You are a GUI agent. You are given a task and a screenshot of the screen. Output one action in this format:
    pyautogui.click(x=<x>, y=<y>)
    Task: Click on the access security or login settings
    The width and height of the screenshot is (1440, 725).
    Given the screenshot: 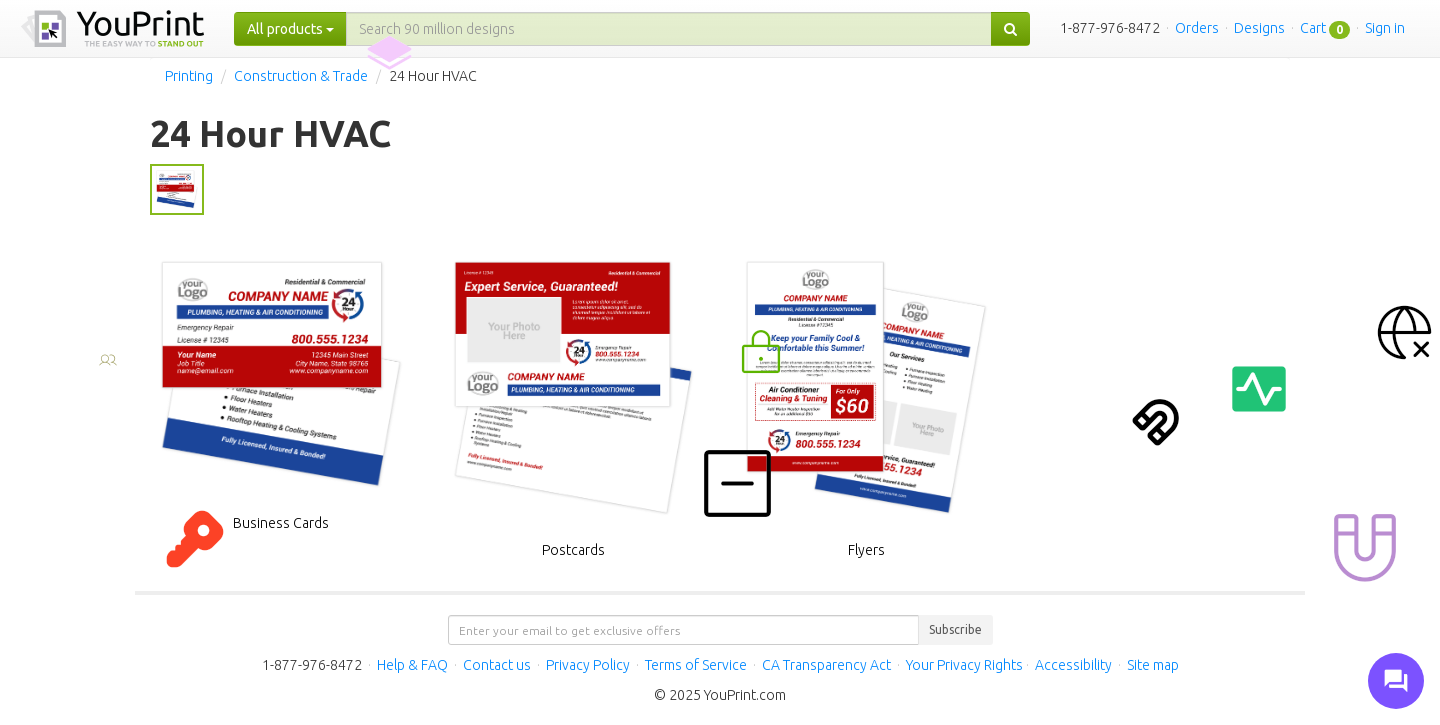 What is the action you would take?
    pyautogui.click(x=195, y=539)
    